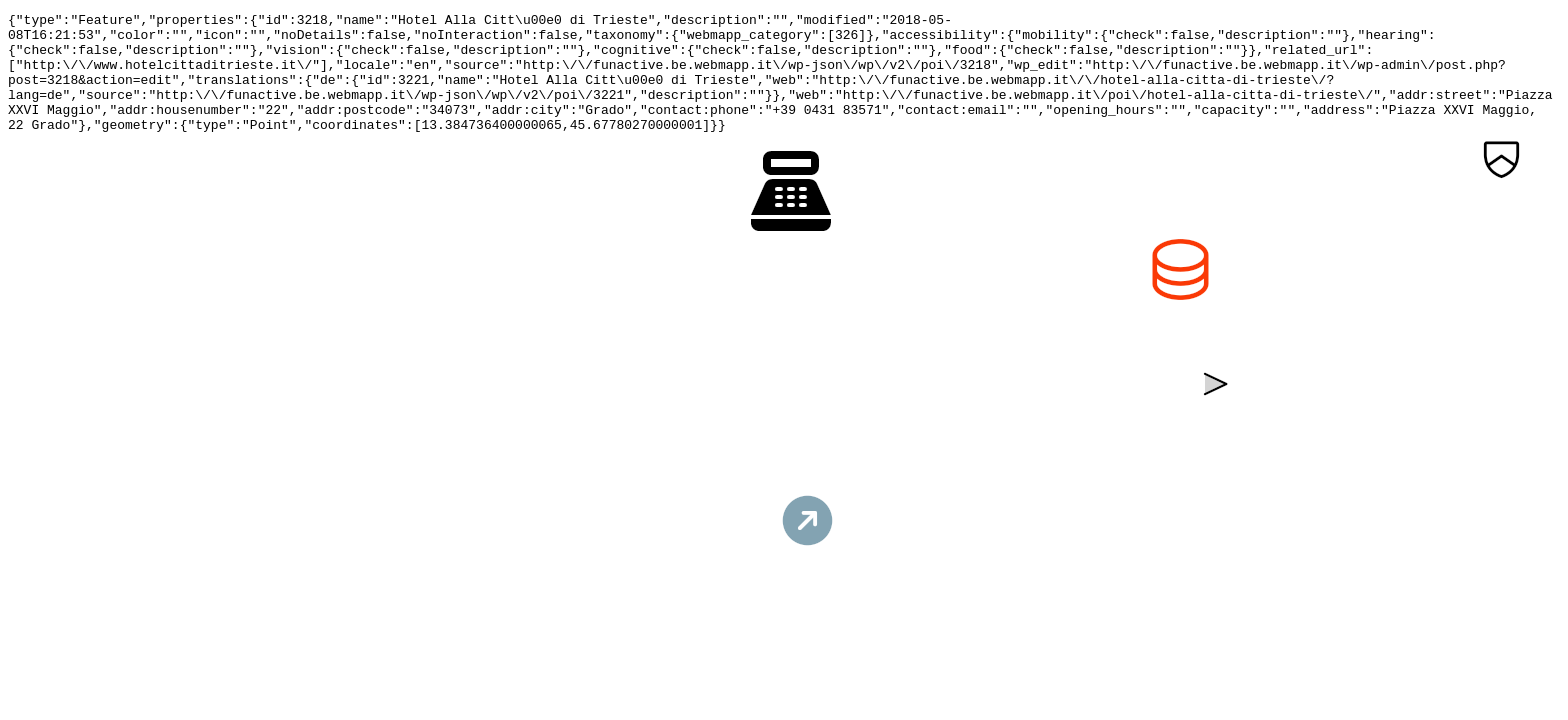  What do you see at coordinates (791, 191) in the screenshot?
I see `access point of sale or checkout system` at bounding box center [791, 191].